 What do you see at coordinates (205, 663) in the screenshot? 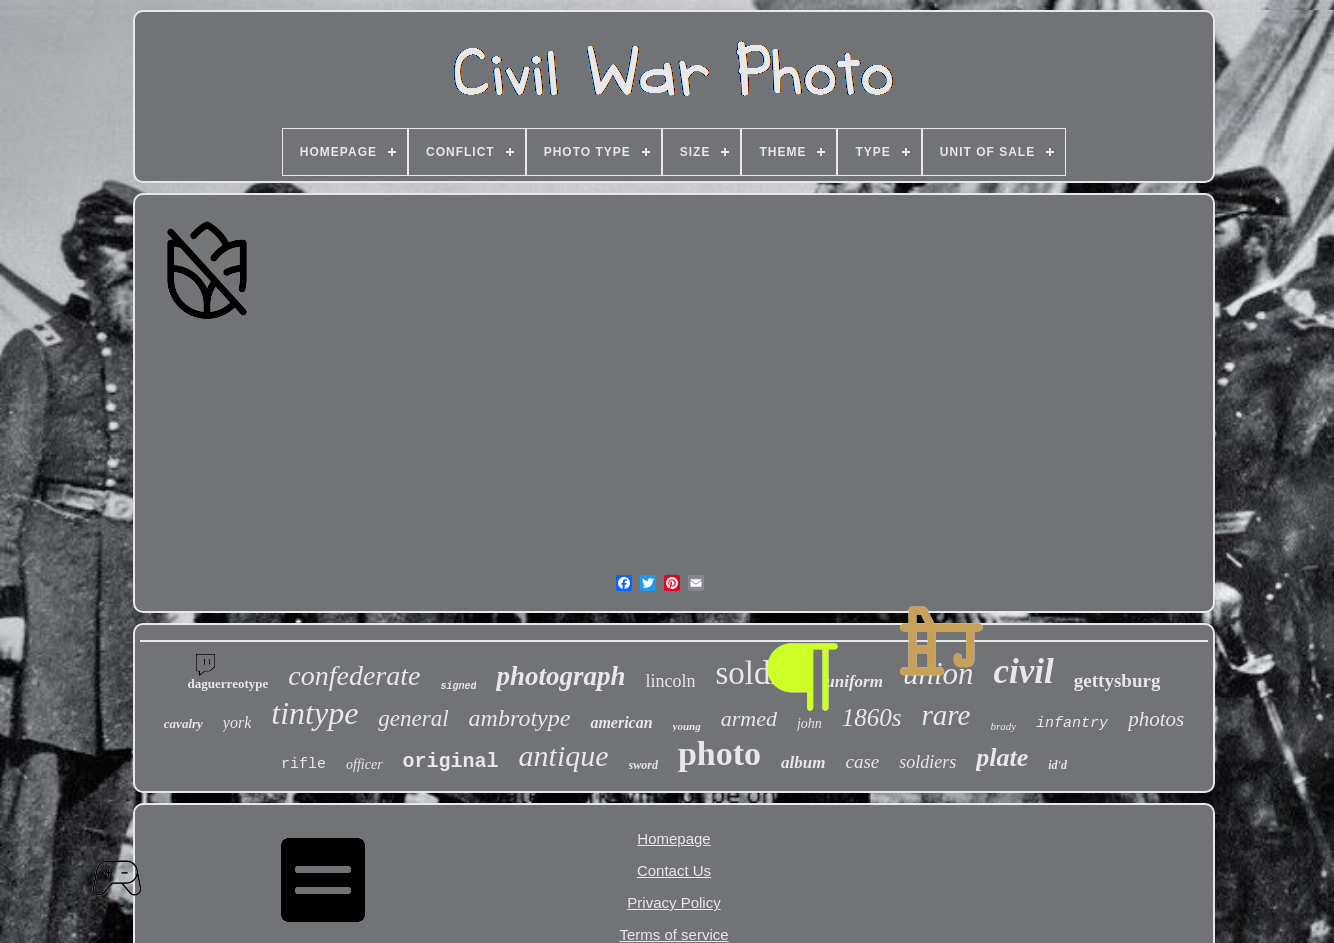
I see `open the Twitch app` at bounding box center [205, 663].